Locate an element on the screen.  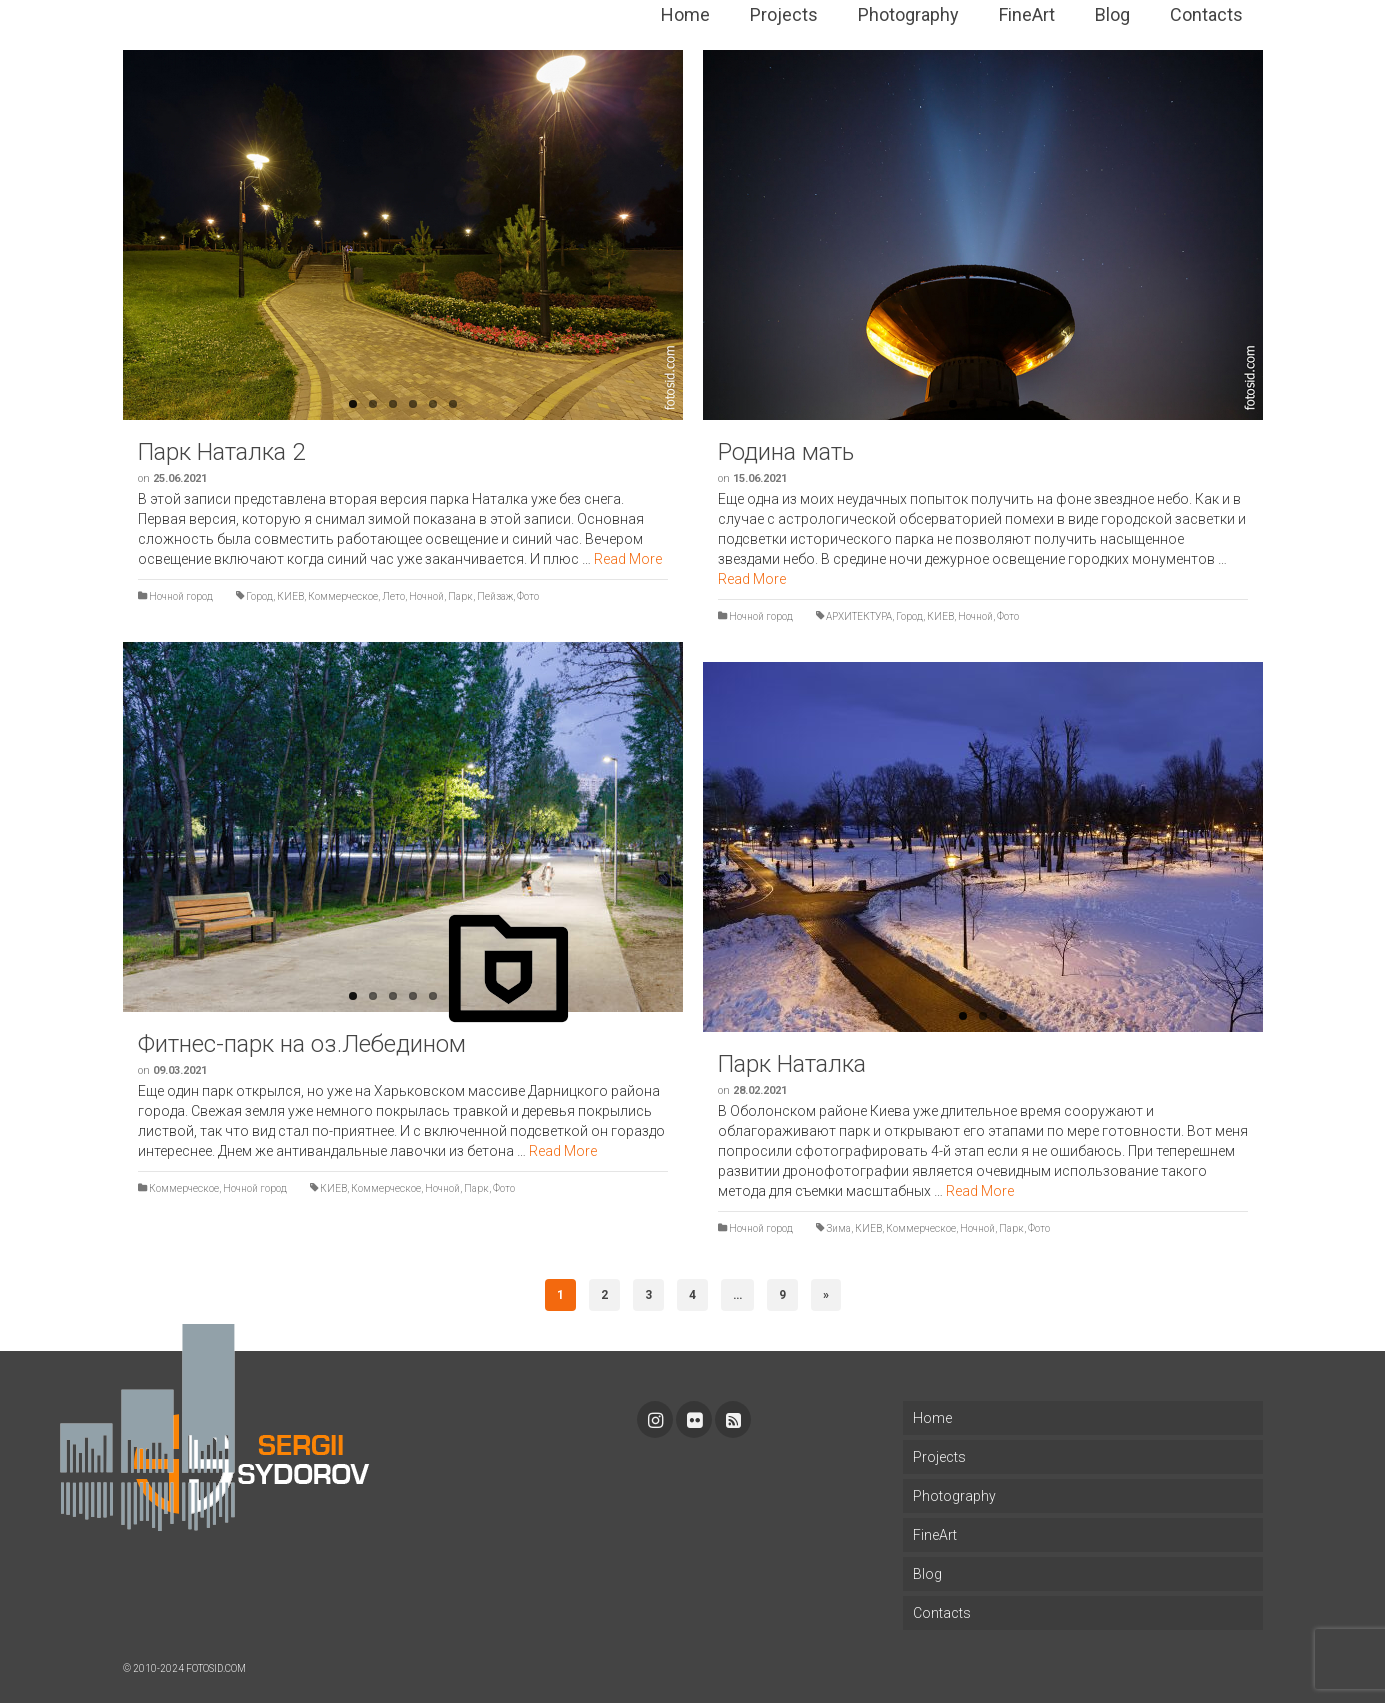
open soundcharts music analytics platform is located at coordinates (147, 1427).